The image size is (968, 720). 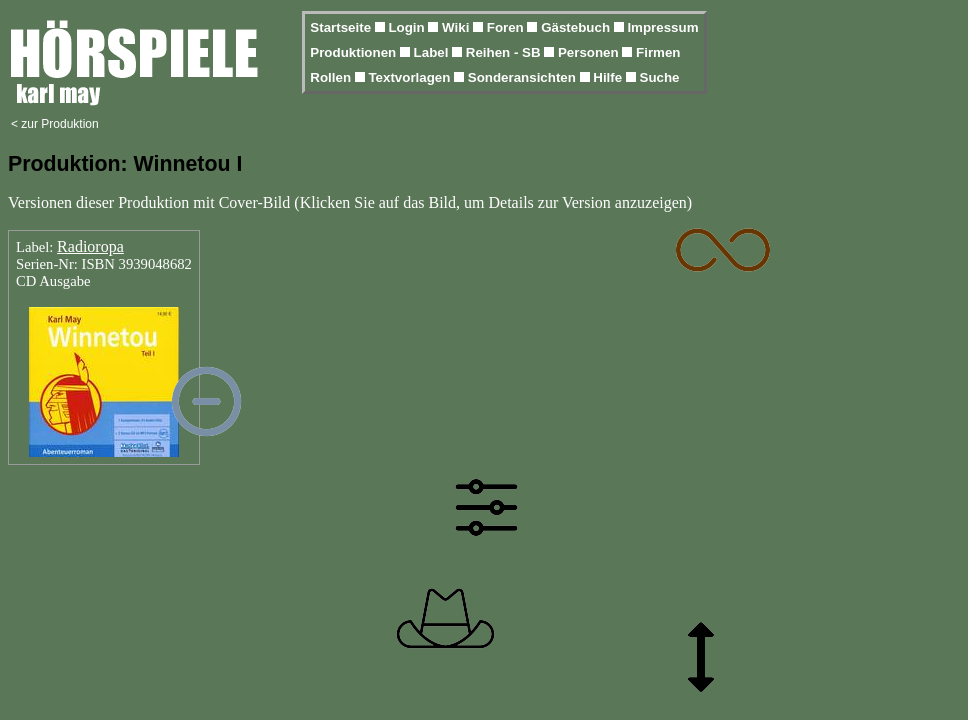 What do you see at coordinates (206, 401) in the screenshot?
I see `remove an item from a list or cart` at bounding box center [206, 401].